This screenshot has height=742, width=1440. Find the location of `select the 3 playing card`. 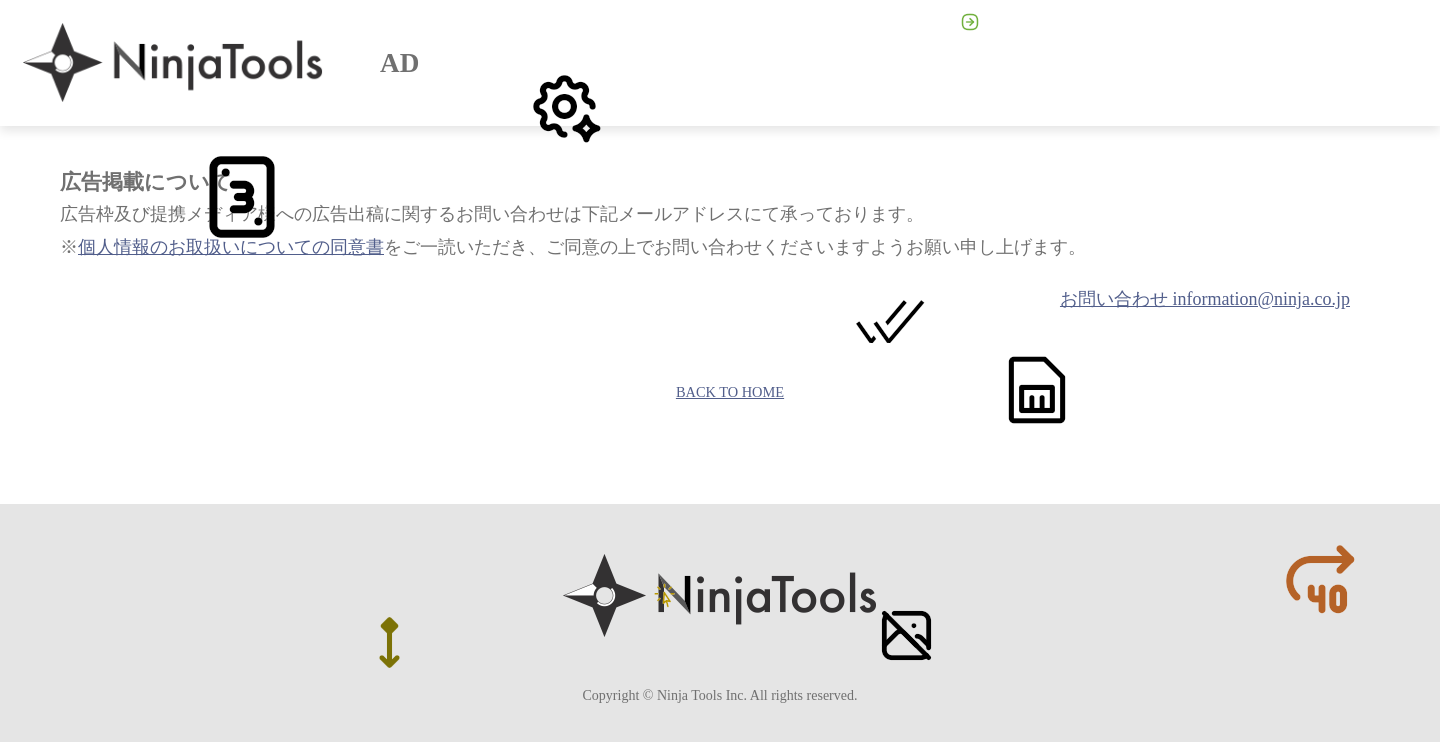

select the 3 playing card is located at coordinates (242, 197).